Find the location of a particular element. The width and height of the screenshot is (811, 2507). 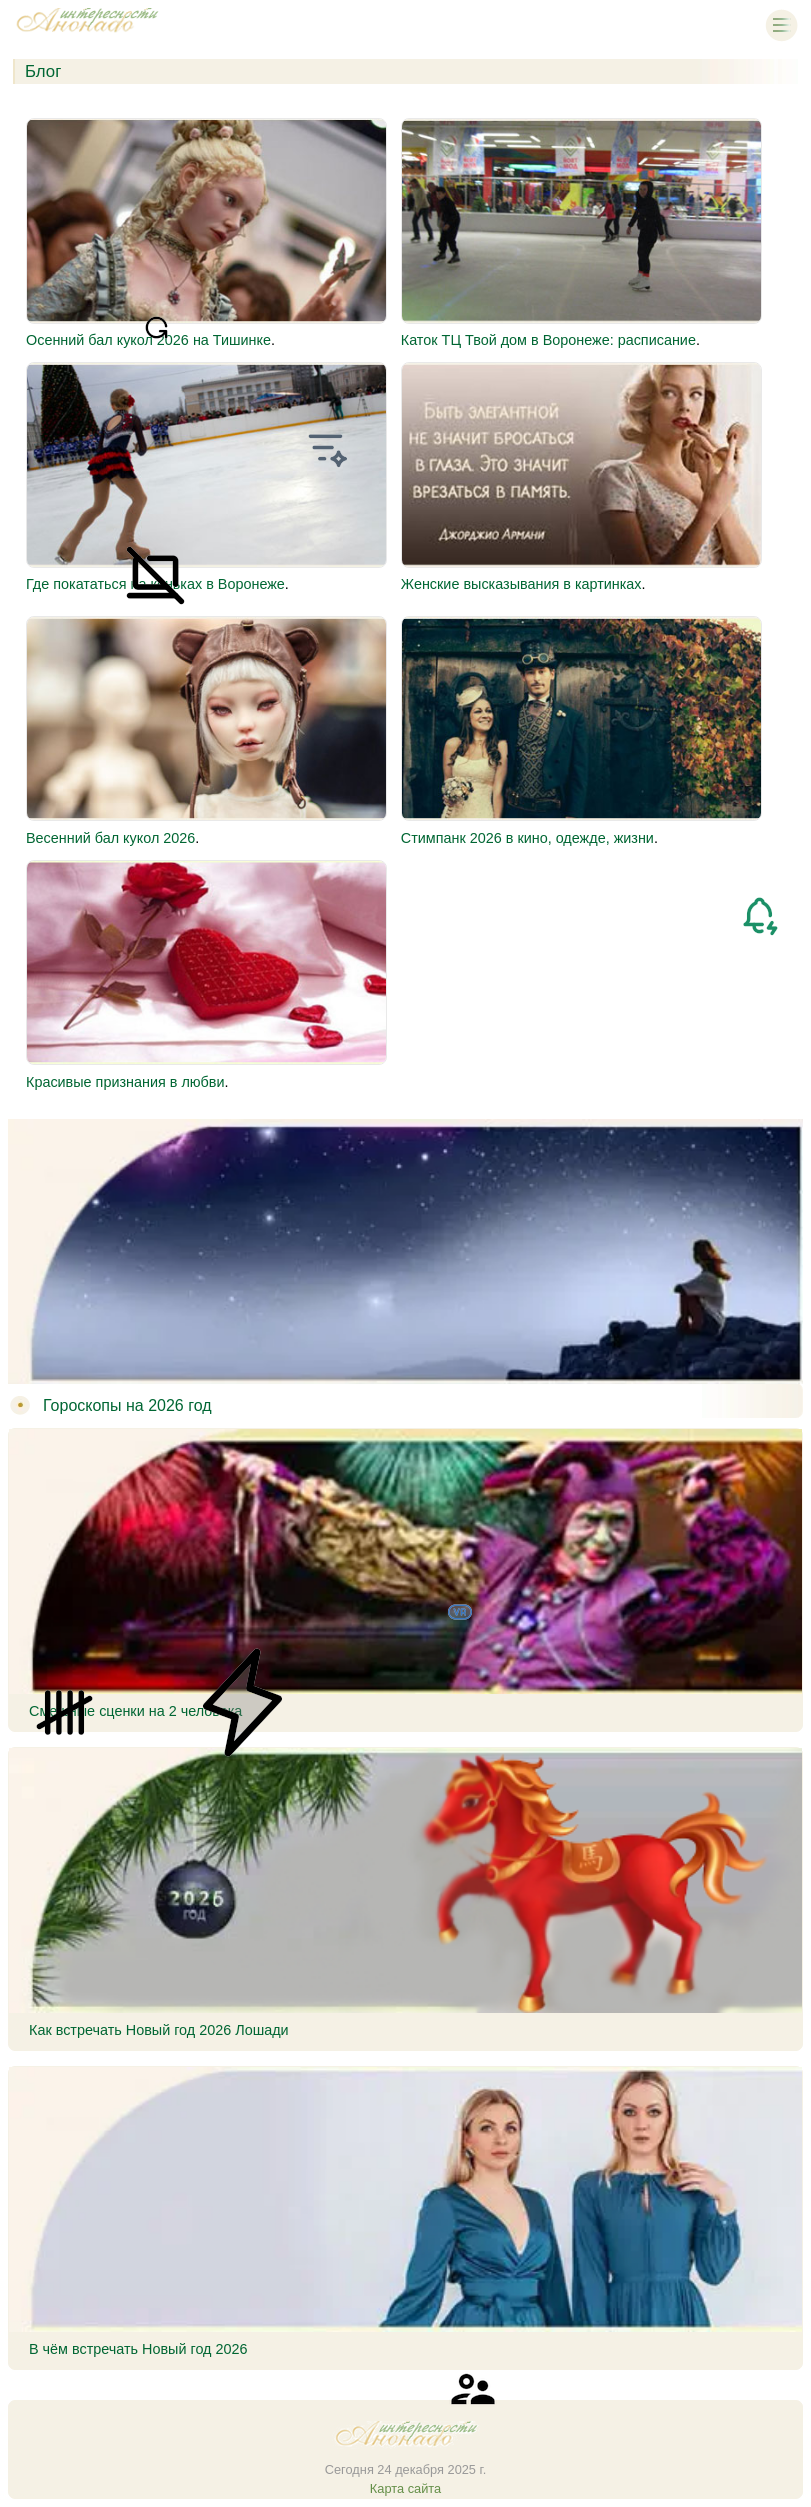

apply AI-powered smart filters is located at coordinates (325, 447).